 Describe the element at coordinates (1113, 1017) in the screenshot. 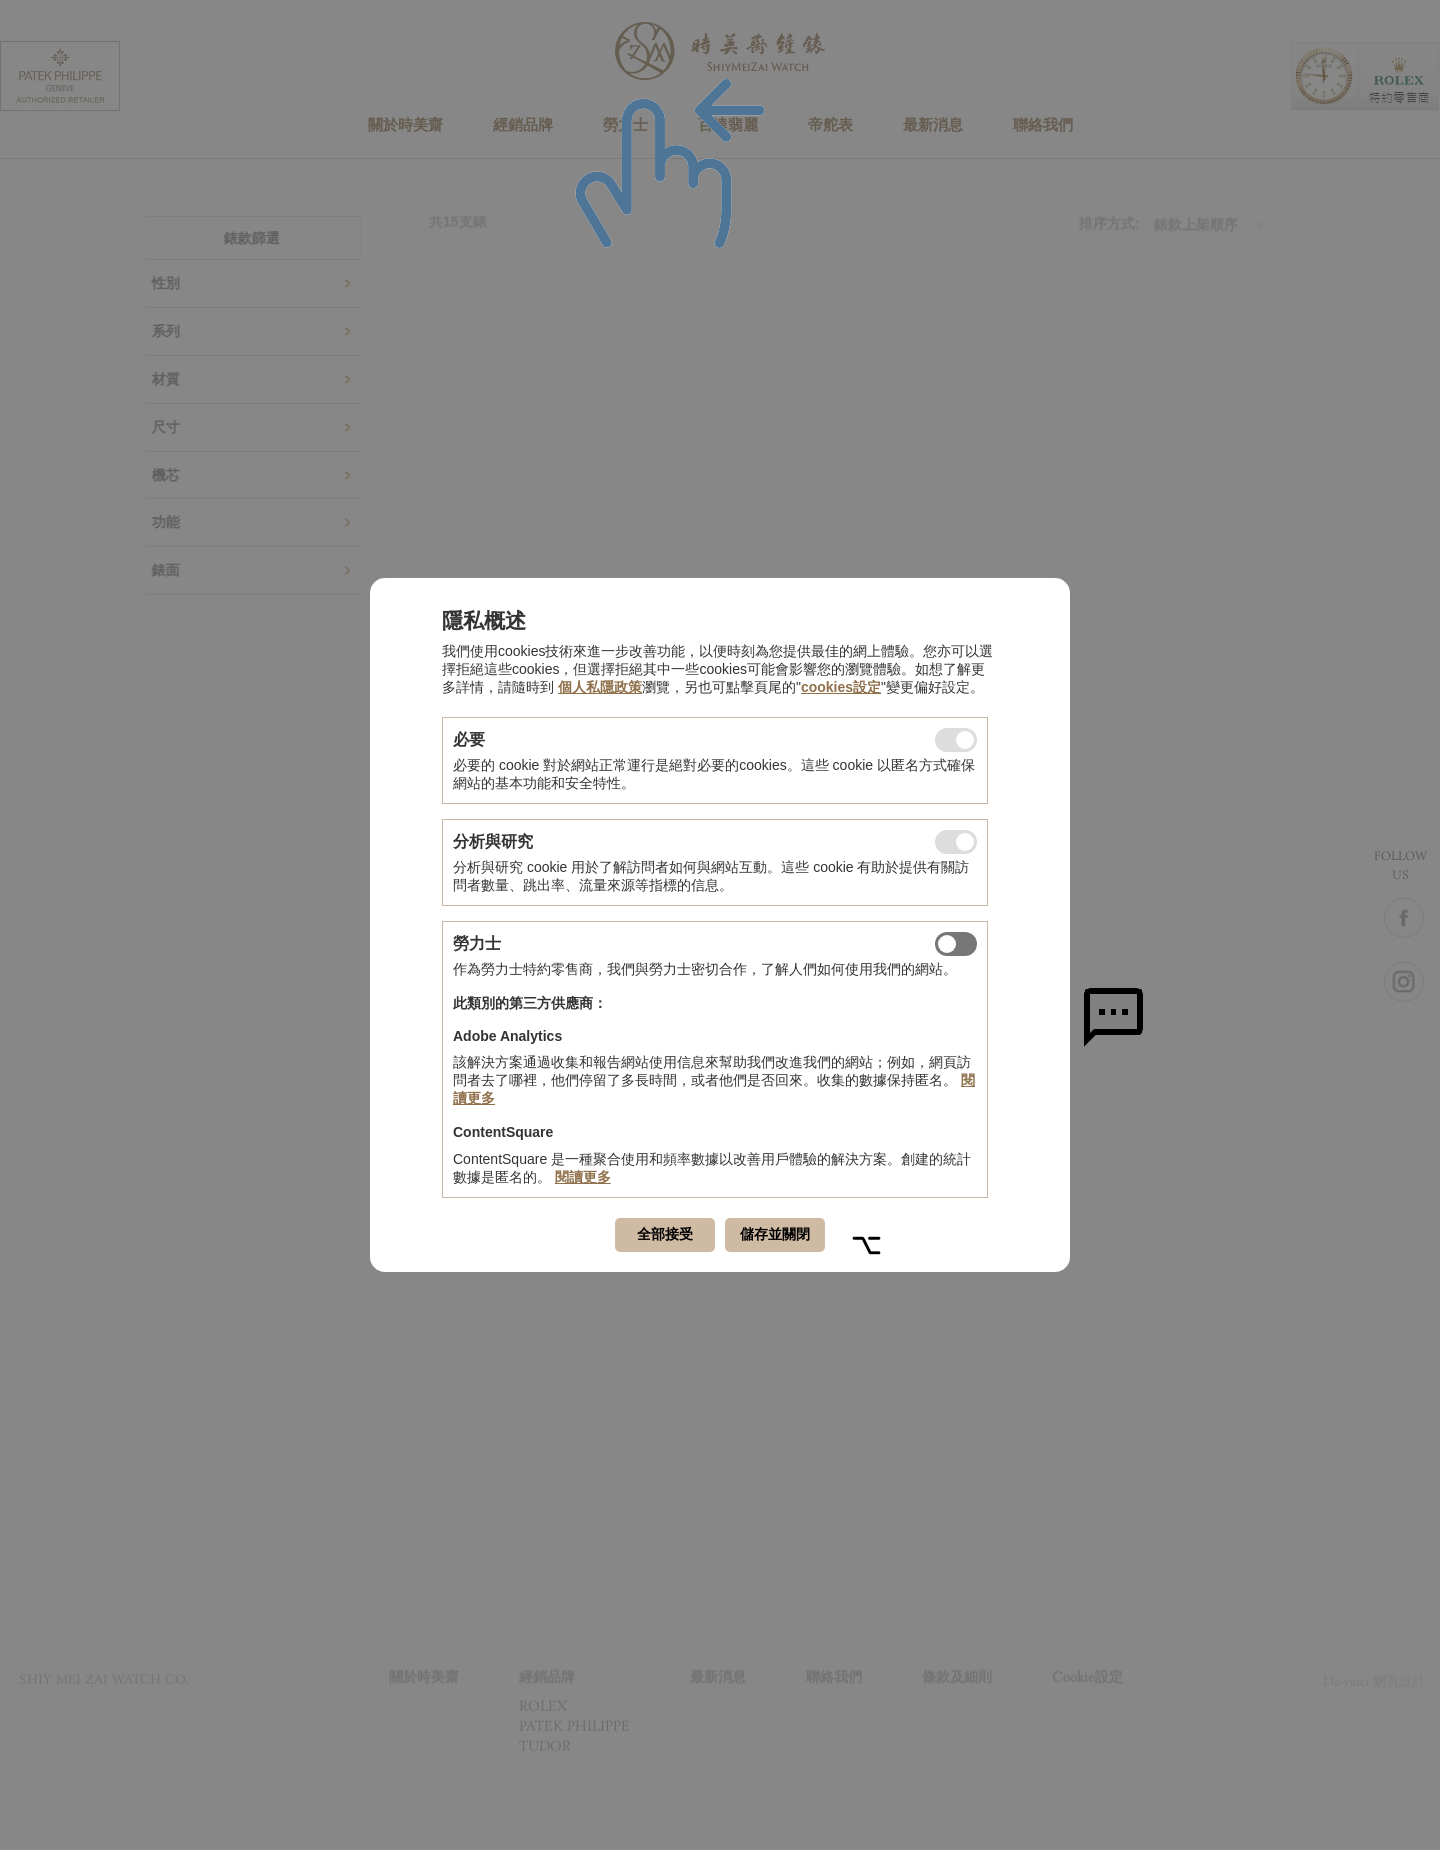

I see `open text messages` at that location.